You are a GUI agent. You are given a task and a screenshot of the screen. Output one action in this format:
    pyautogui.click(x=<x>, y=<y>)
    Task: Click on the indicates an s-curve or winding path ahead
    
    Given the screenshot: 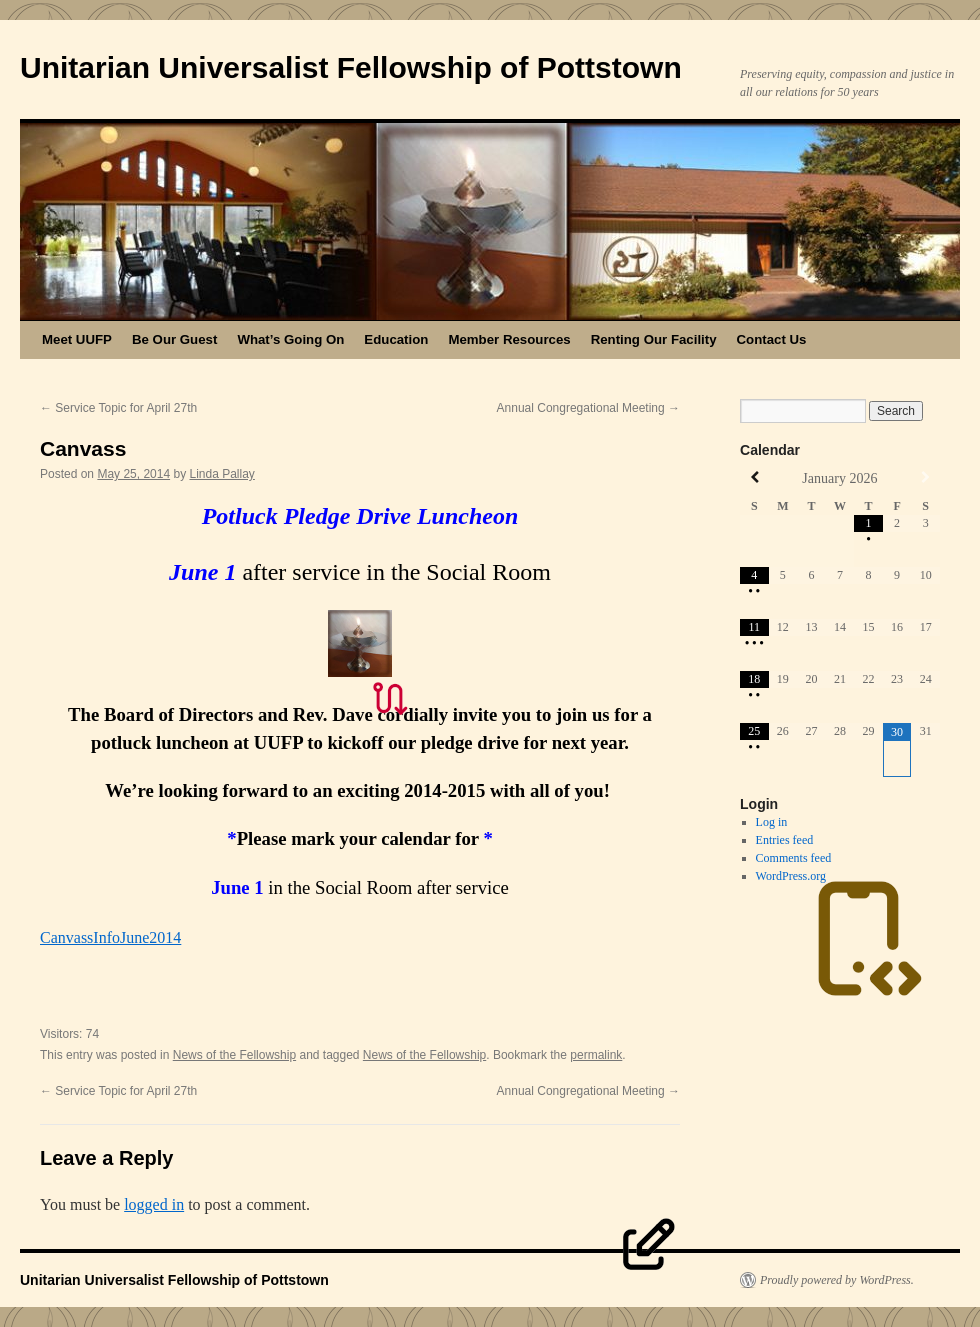 What is the action you would take?
    pyautogui.click(x=389, y=698)
    